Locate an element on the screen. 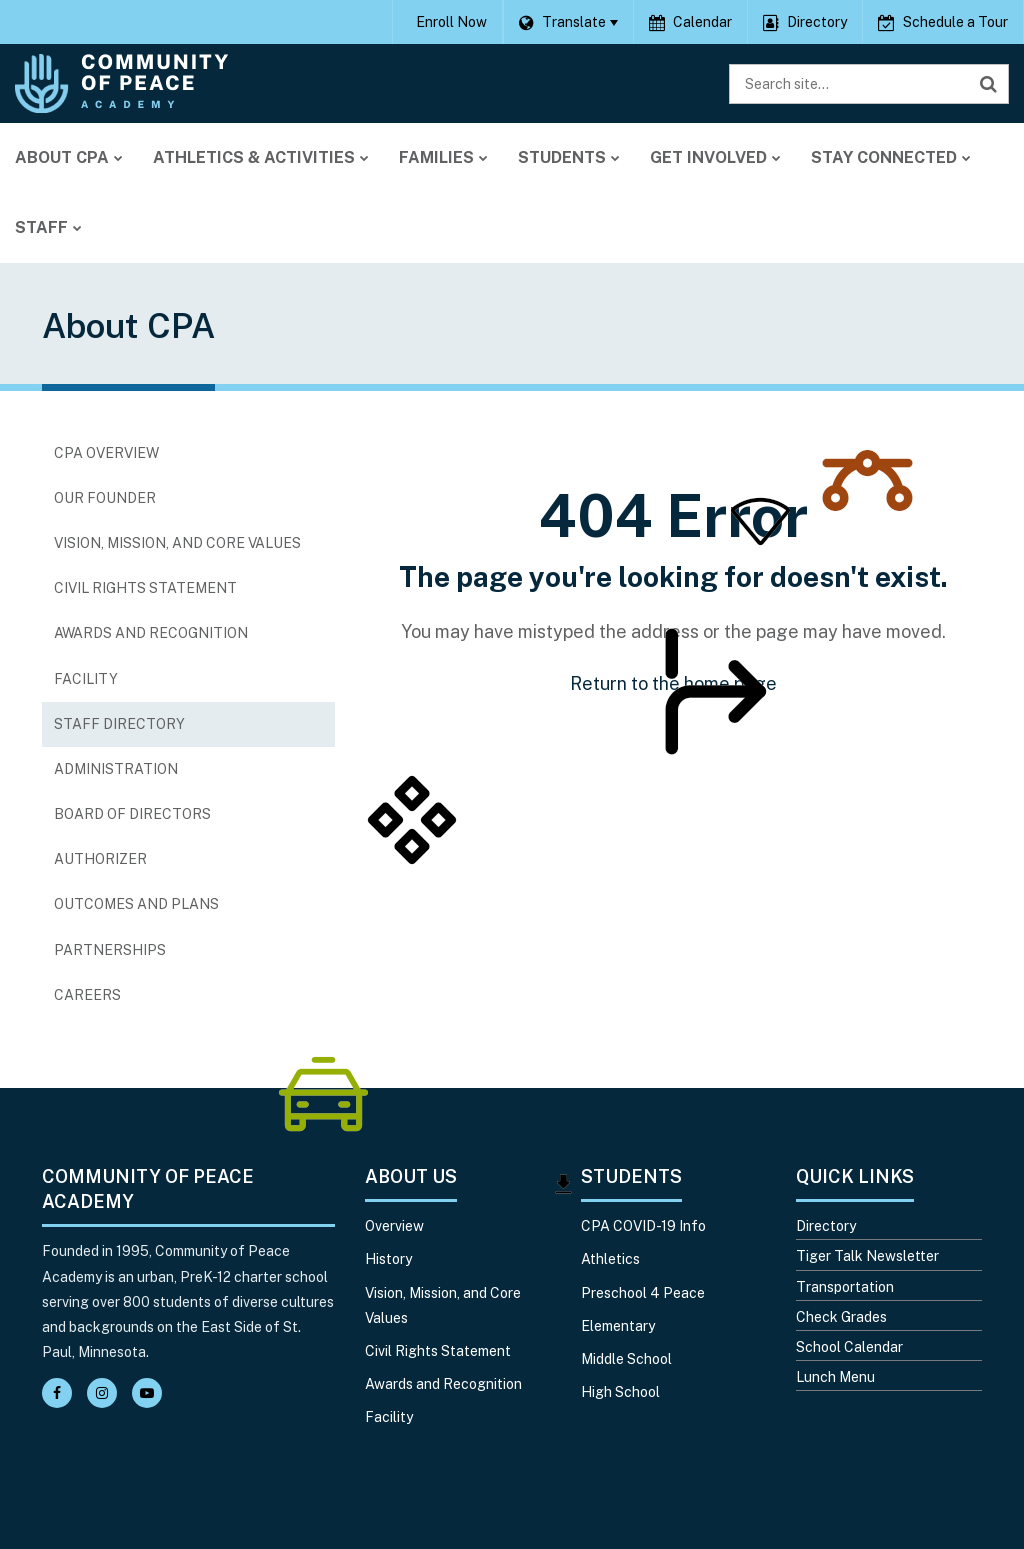  indicates police or emergency services is located at coordinates (323, 1098).